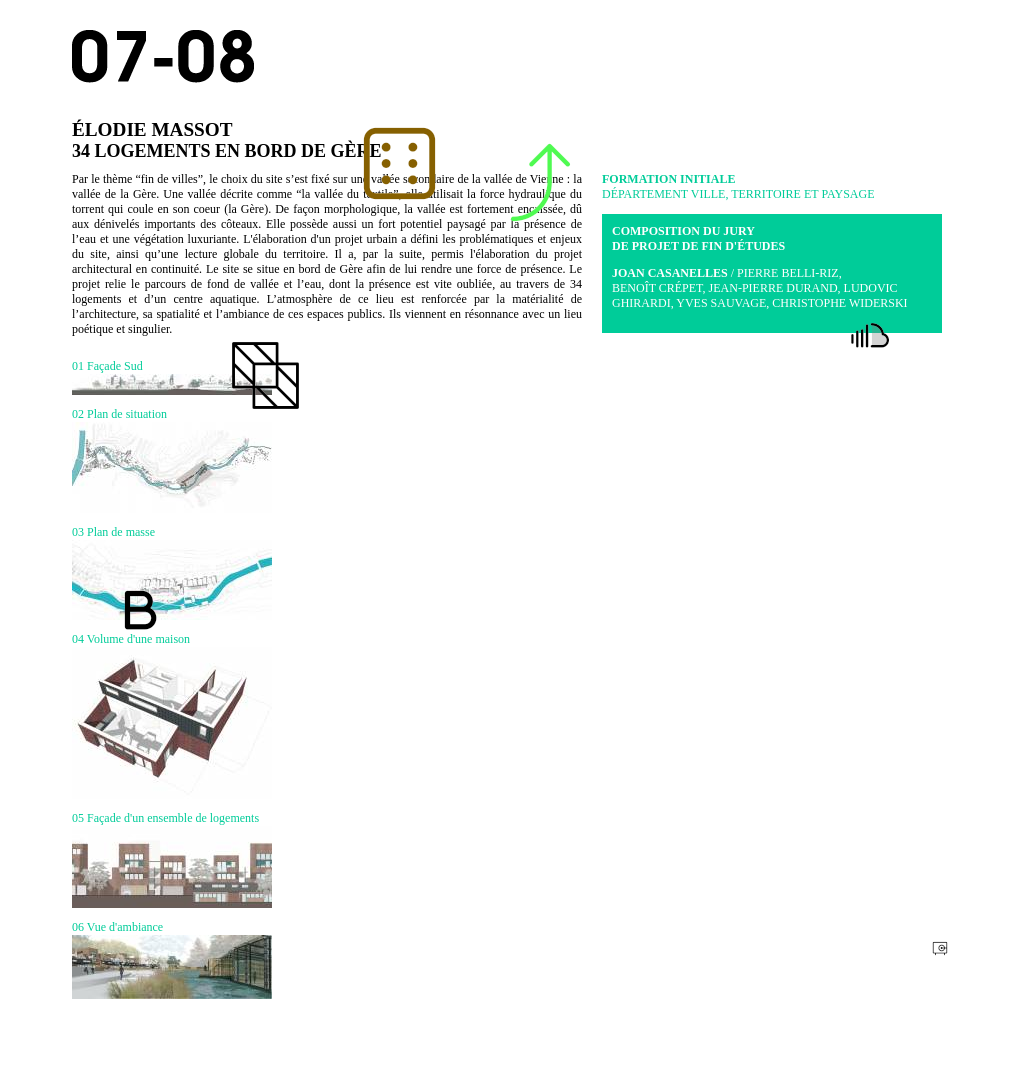  What do you see at coordinates (869, 336) in the screenshot?
I see `open soundcloud app` at bounding box center [869, 336].